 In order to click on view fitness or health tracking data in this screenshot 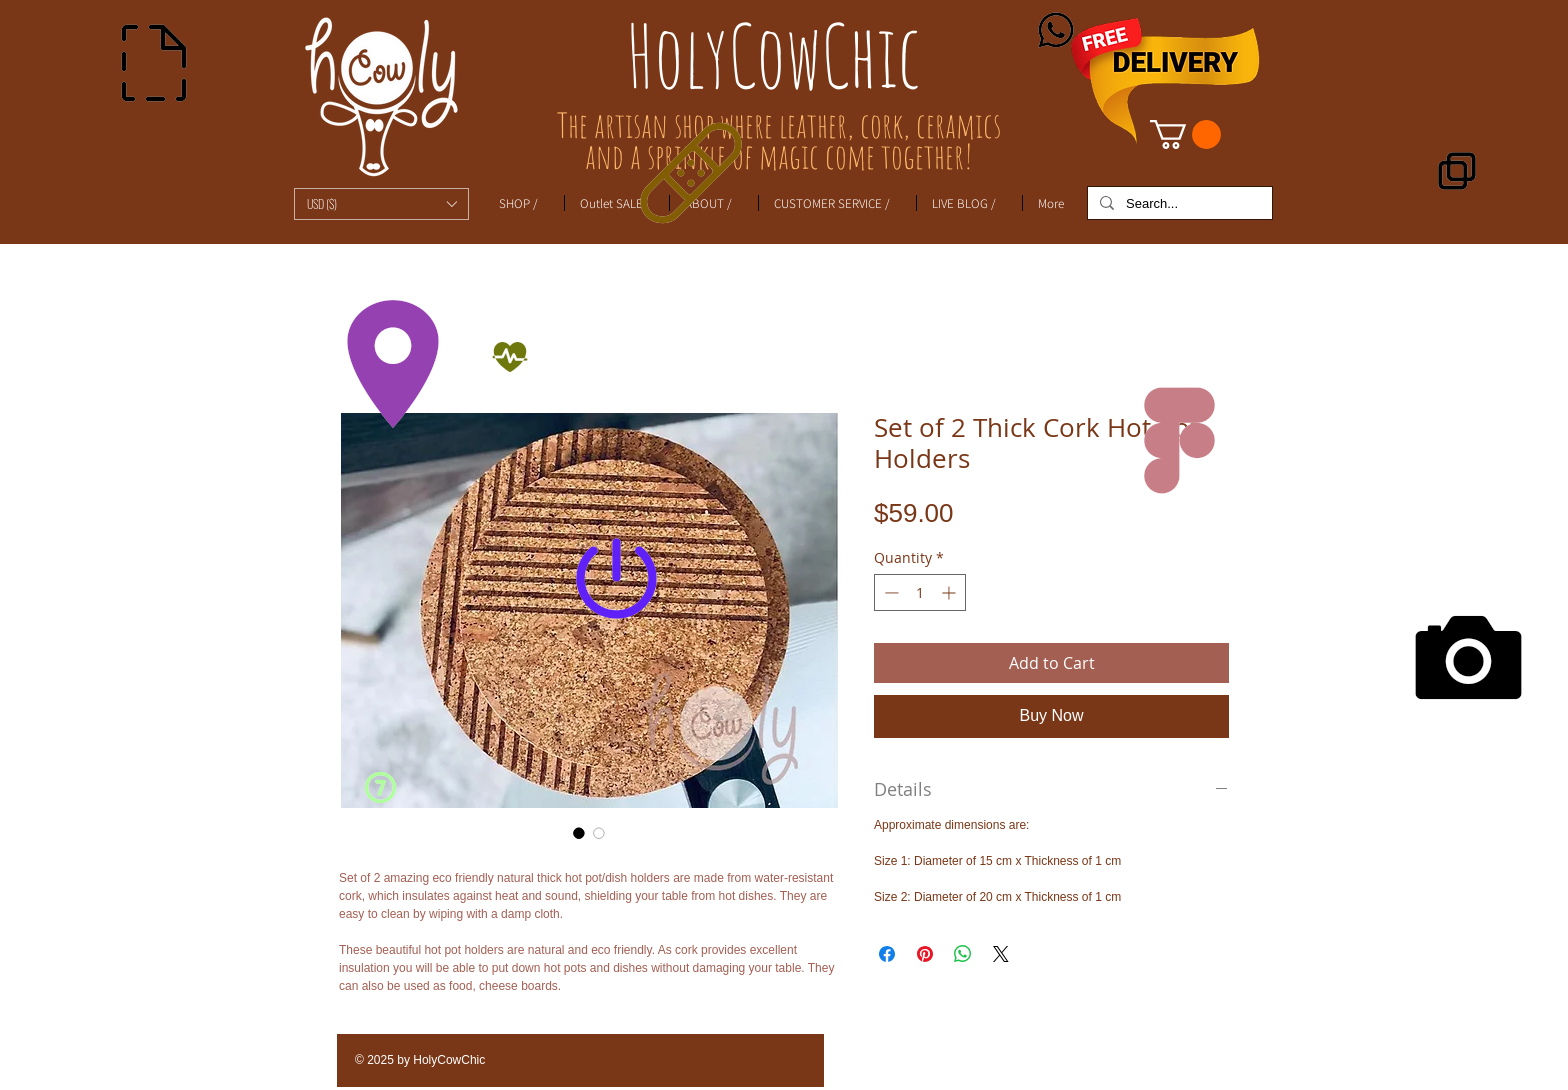, I will do `click(510, 357)`.